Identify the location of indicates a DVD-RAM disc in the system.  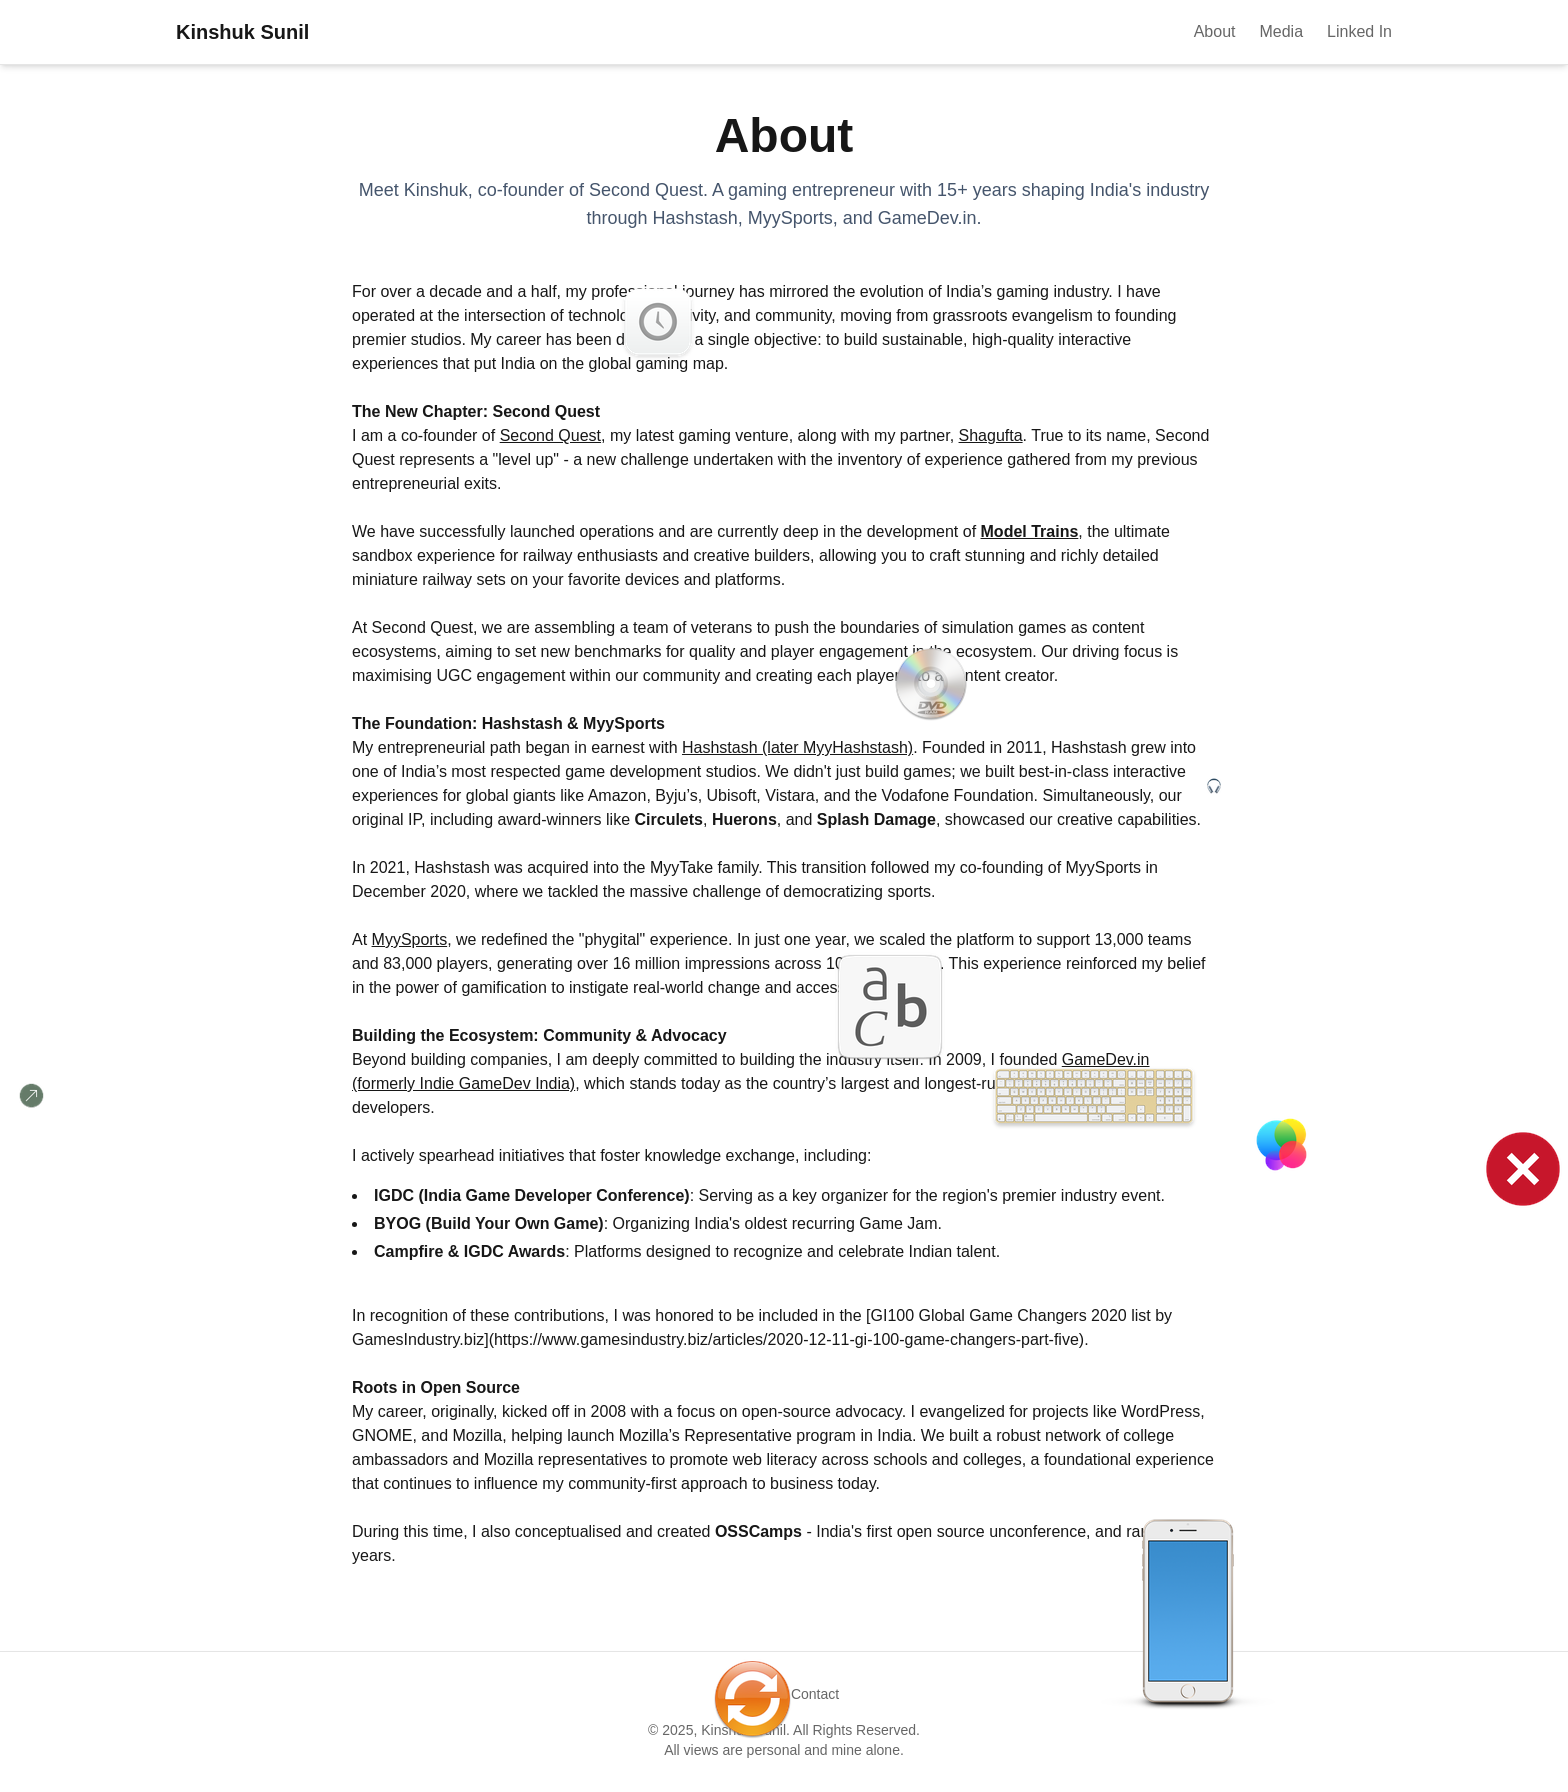
(931, 685).